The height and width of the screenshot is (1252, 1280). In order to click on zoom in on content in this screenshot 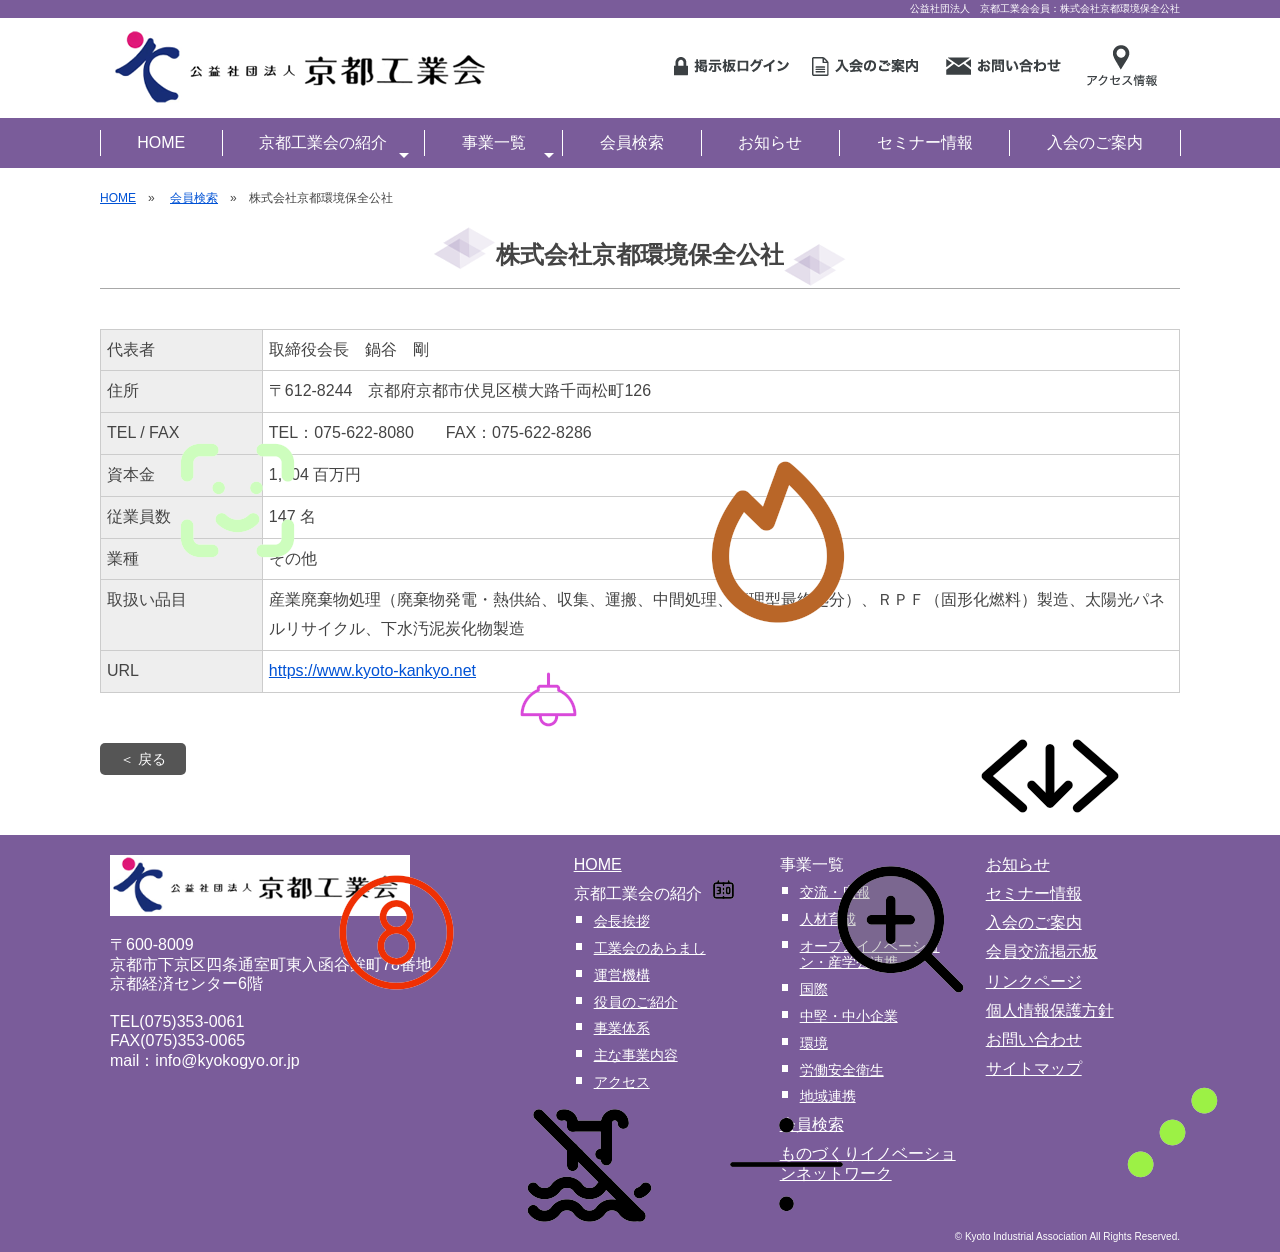, I will do `click(900, 929)`.